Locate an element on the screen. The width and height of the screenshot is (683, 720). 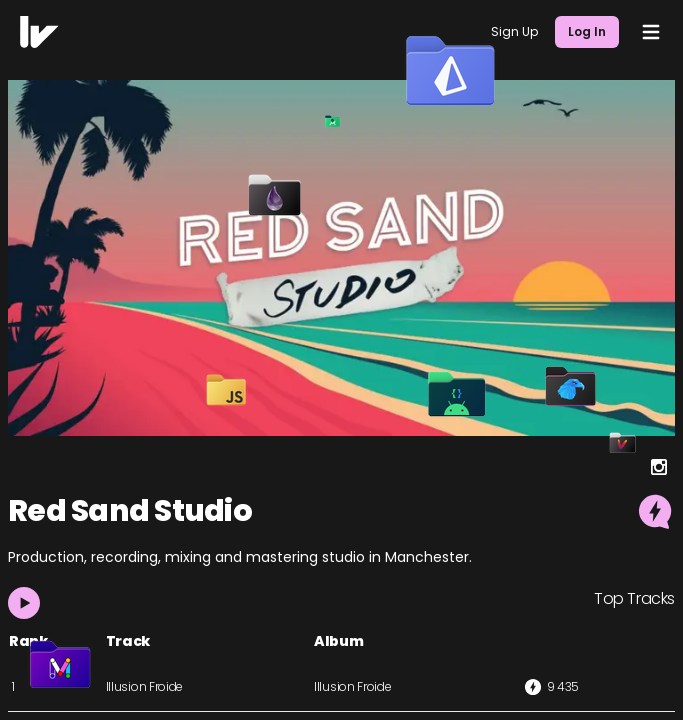
open folder containing Prisma project files is located at coordinates (450, 73).